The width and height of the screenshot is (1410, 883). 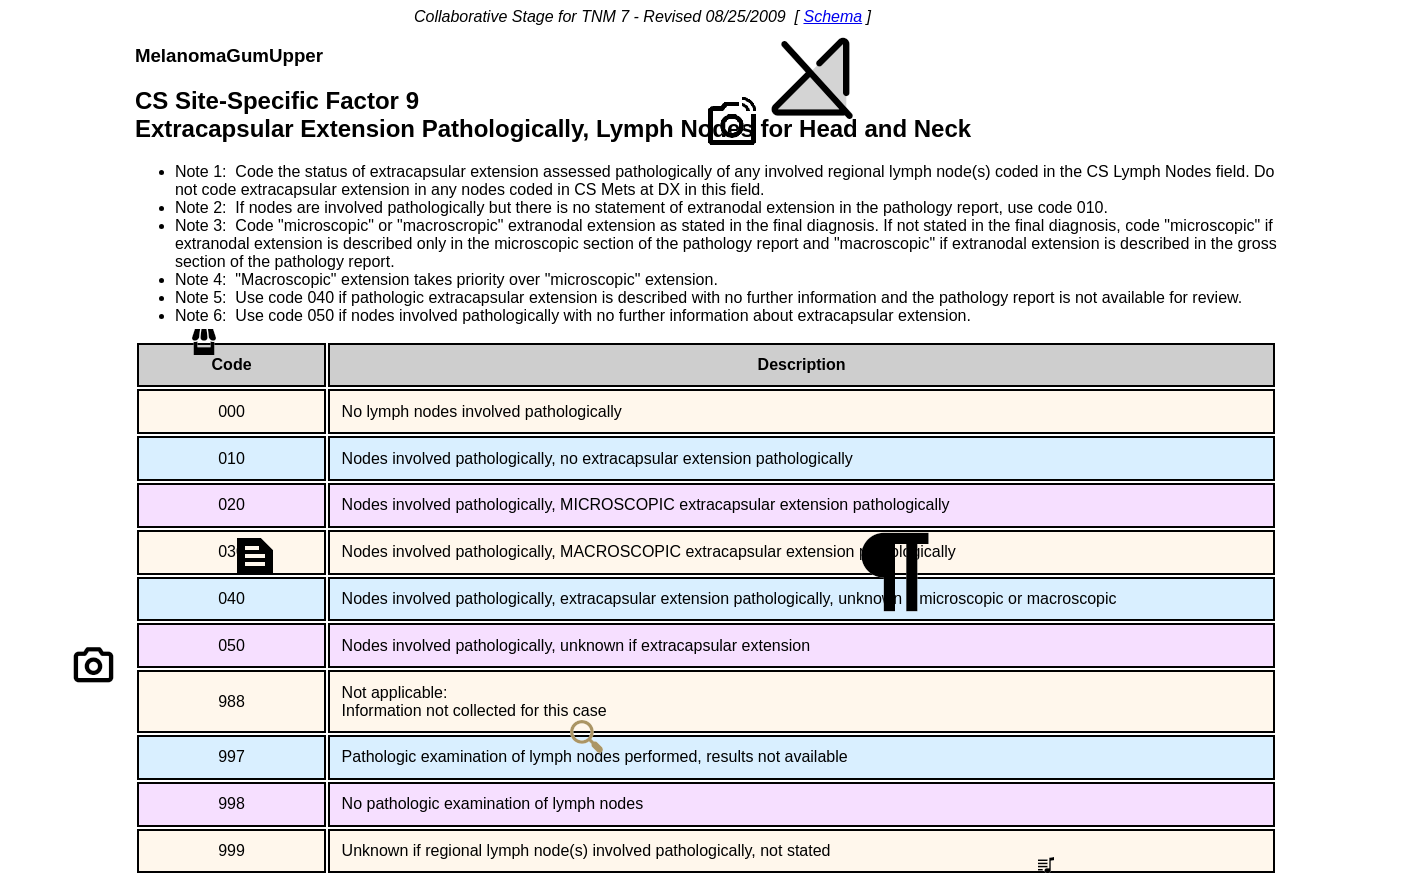 What do you see at coordinates (93, 665) in the screenshot?
I see `take a photo` at bounding box center [93, 665].